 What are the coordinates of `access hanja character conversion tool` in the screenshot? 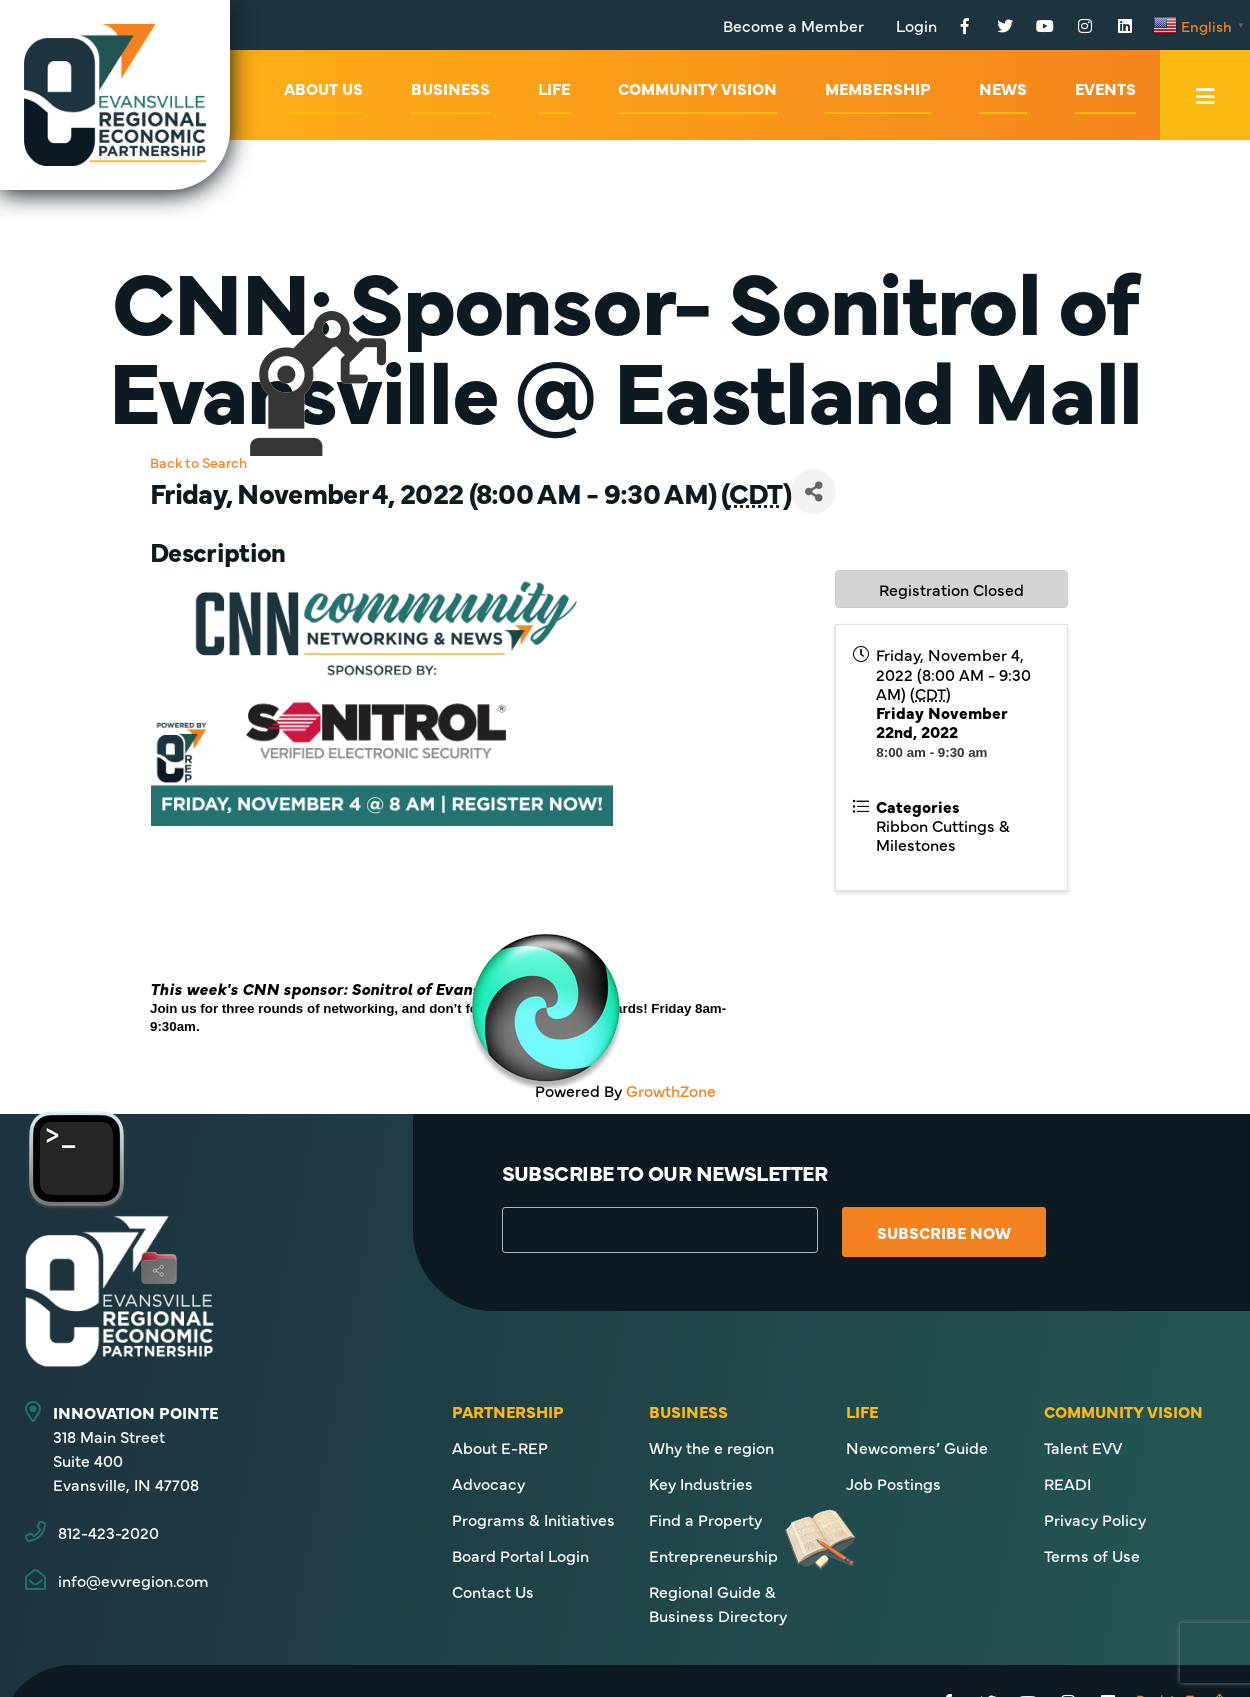 It's located at (820, 1537).